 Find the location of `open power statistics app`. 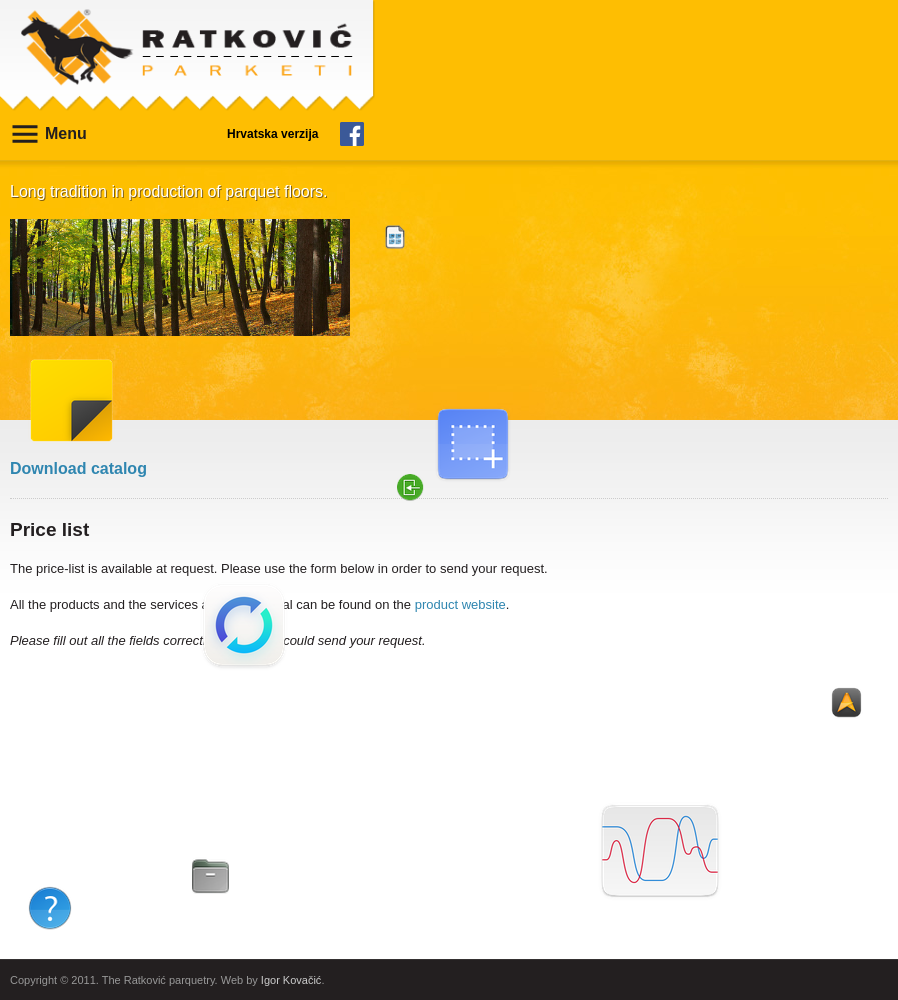

open power statistics app is located at coordinates (660, 851).